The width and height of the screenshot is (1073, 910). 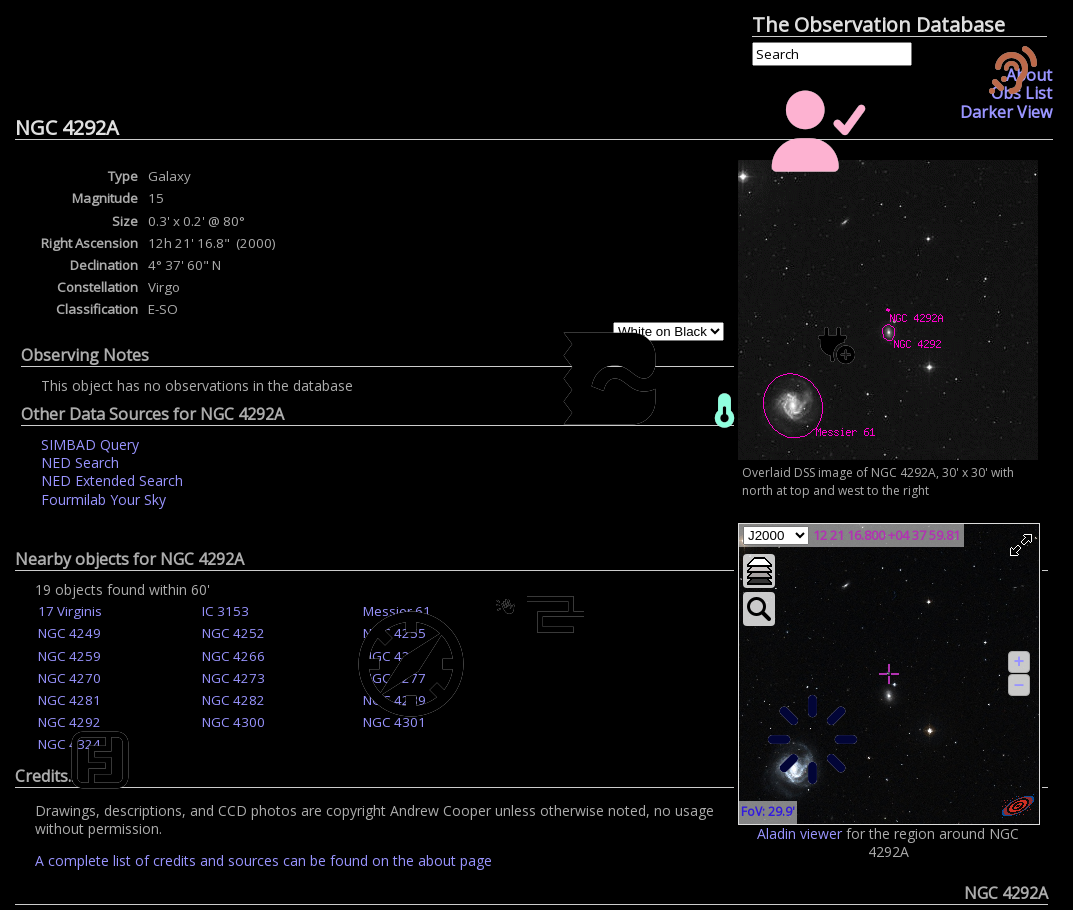 I want to click on add a new power connection or device, so click(x=834, y=345).